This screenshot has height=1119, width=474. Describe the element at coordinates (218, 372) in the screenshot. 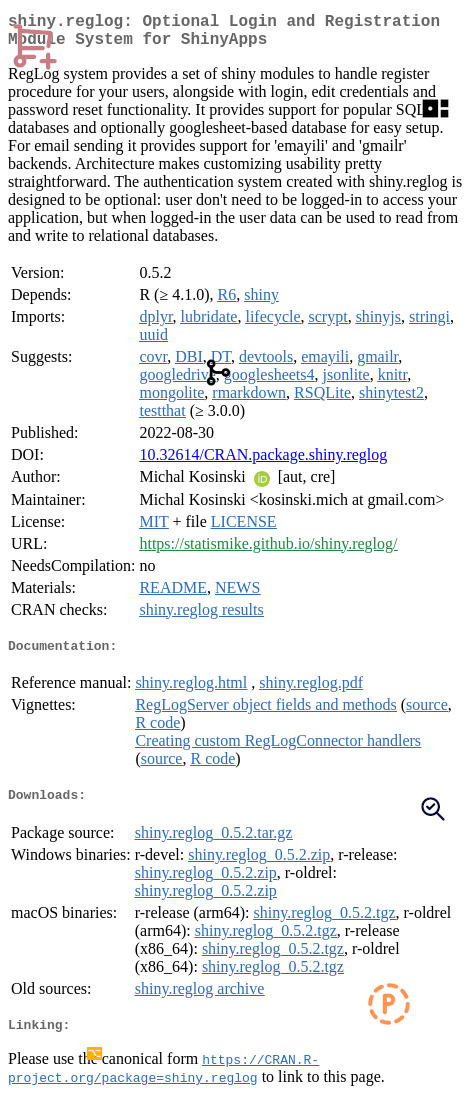

I see `merge branches in version control` at that location.